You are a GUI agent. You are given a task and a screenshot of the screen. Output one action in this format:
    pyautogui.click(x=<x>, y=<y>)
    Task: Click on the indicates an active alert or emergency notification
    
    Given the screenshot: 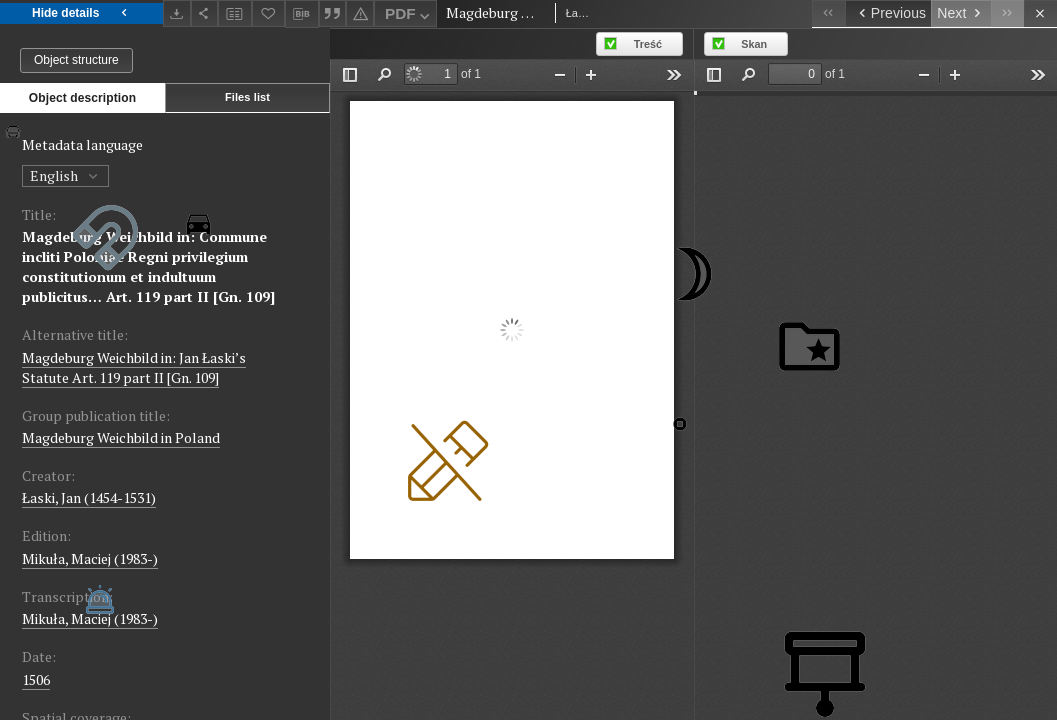 What is the action you would take?
    pyautogui.click(x=100, y=602)
    